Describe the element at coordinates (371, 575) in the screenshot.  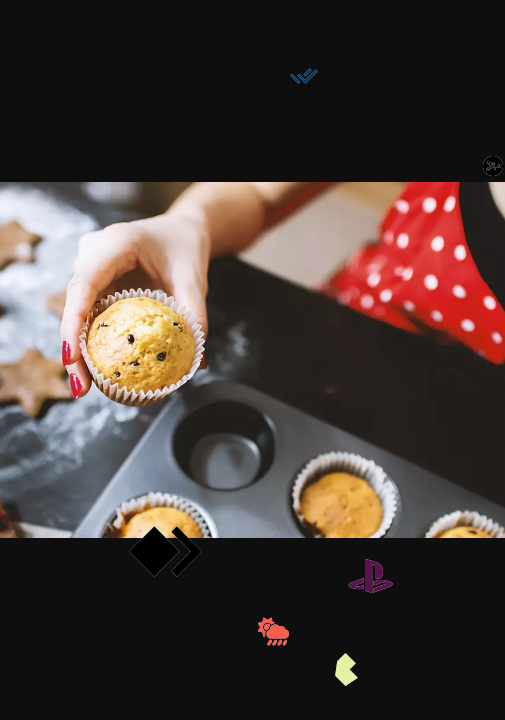
I see `open PlayStation app or services` at that location.